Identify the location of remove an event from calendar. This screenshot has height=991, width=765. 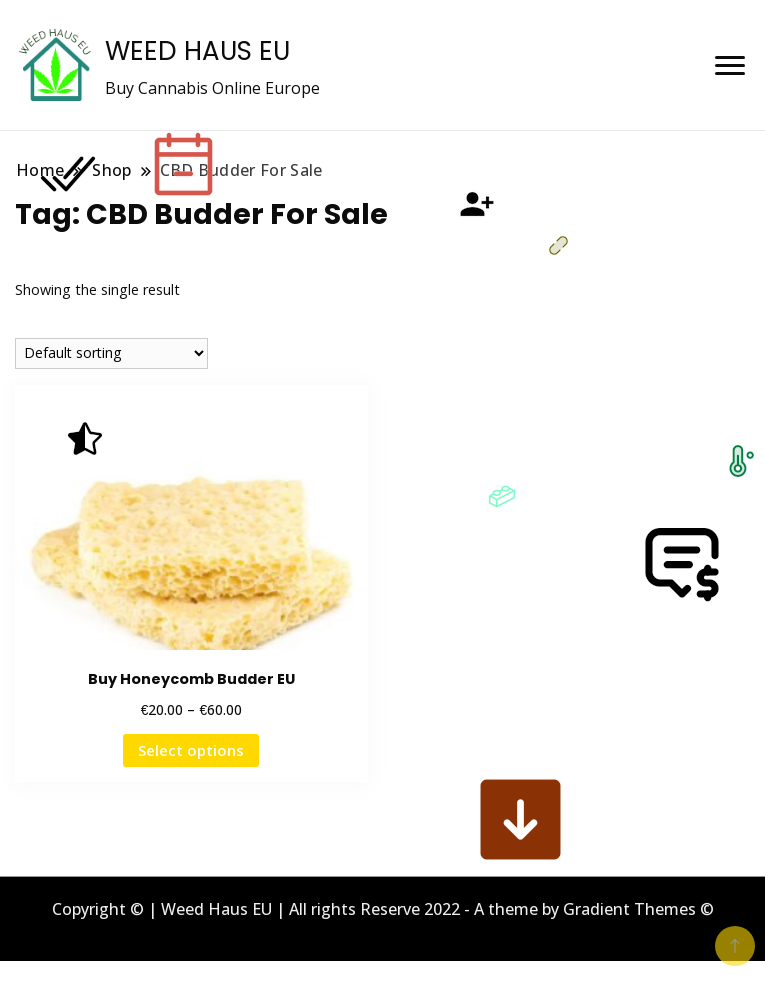
(183, 166).